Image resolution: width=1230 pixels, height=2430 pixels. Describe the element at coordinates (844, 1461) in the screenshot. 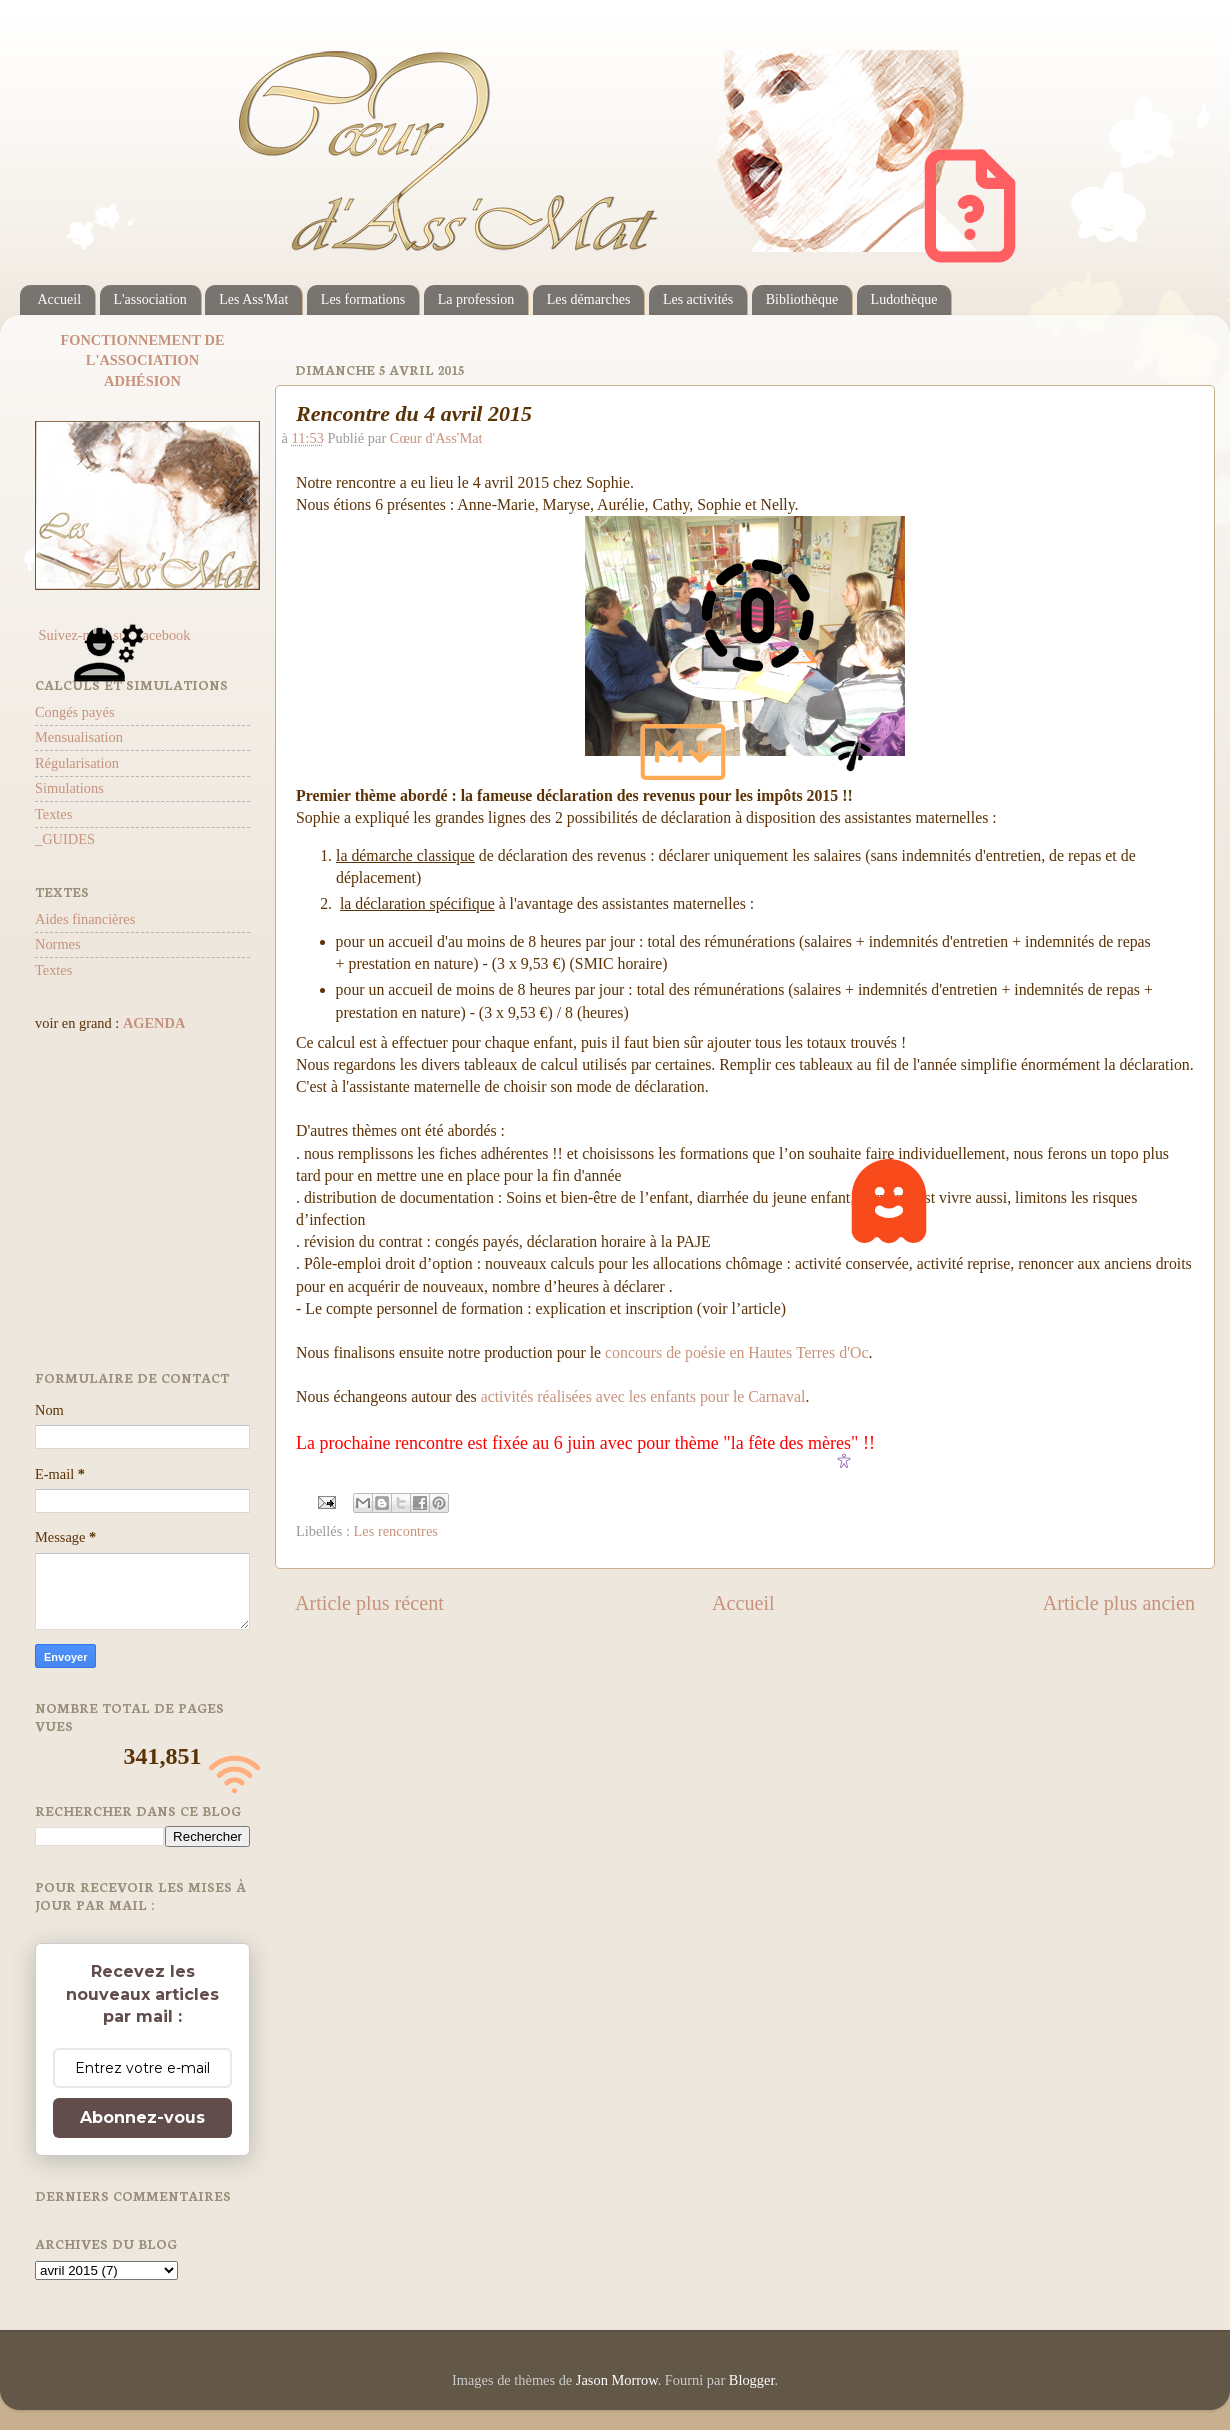

I see `accessibility settings or features` at that location.